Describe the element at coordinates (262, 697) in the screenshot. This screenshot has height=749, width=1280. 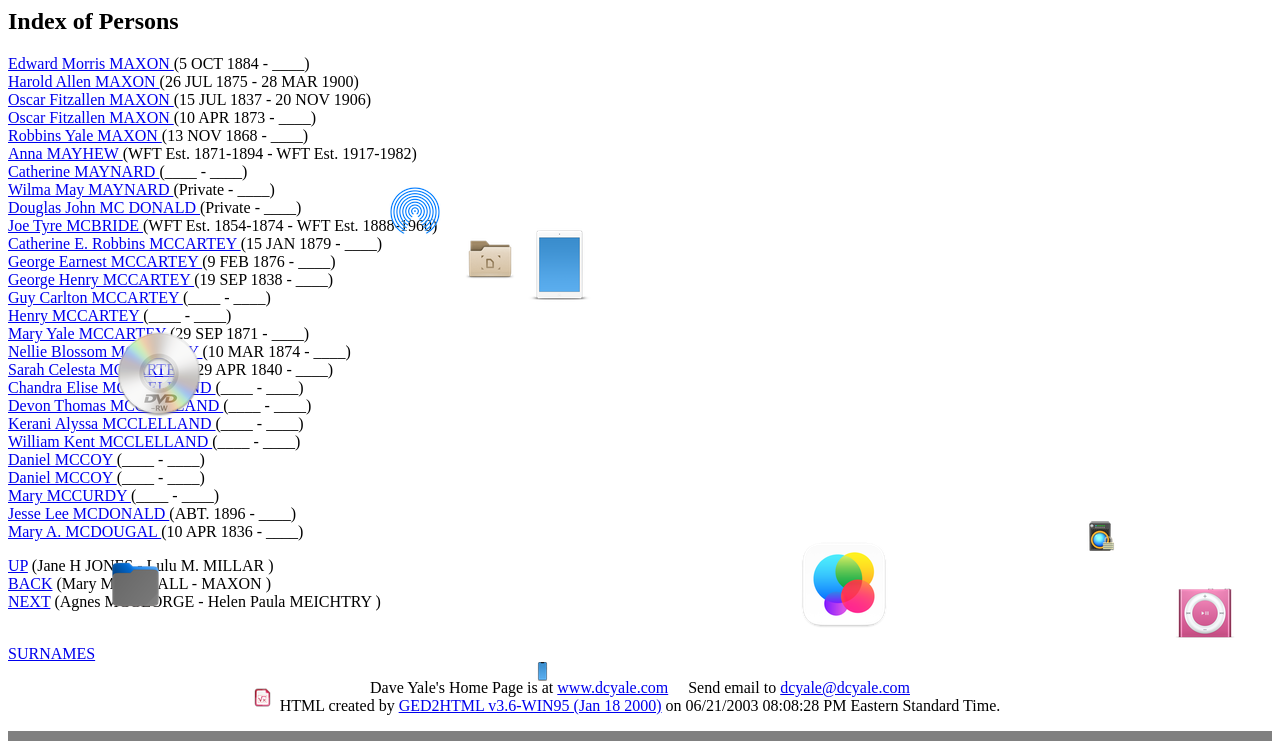
I see `libreoffice math formula template file` at that location.